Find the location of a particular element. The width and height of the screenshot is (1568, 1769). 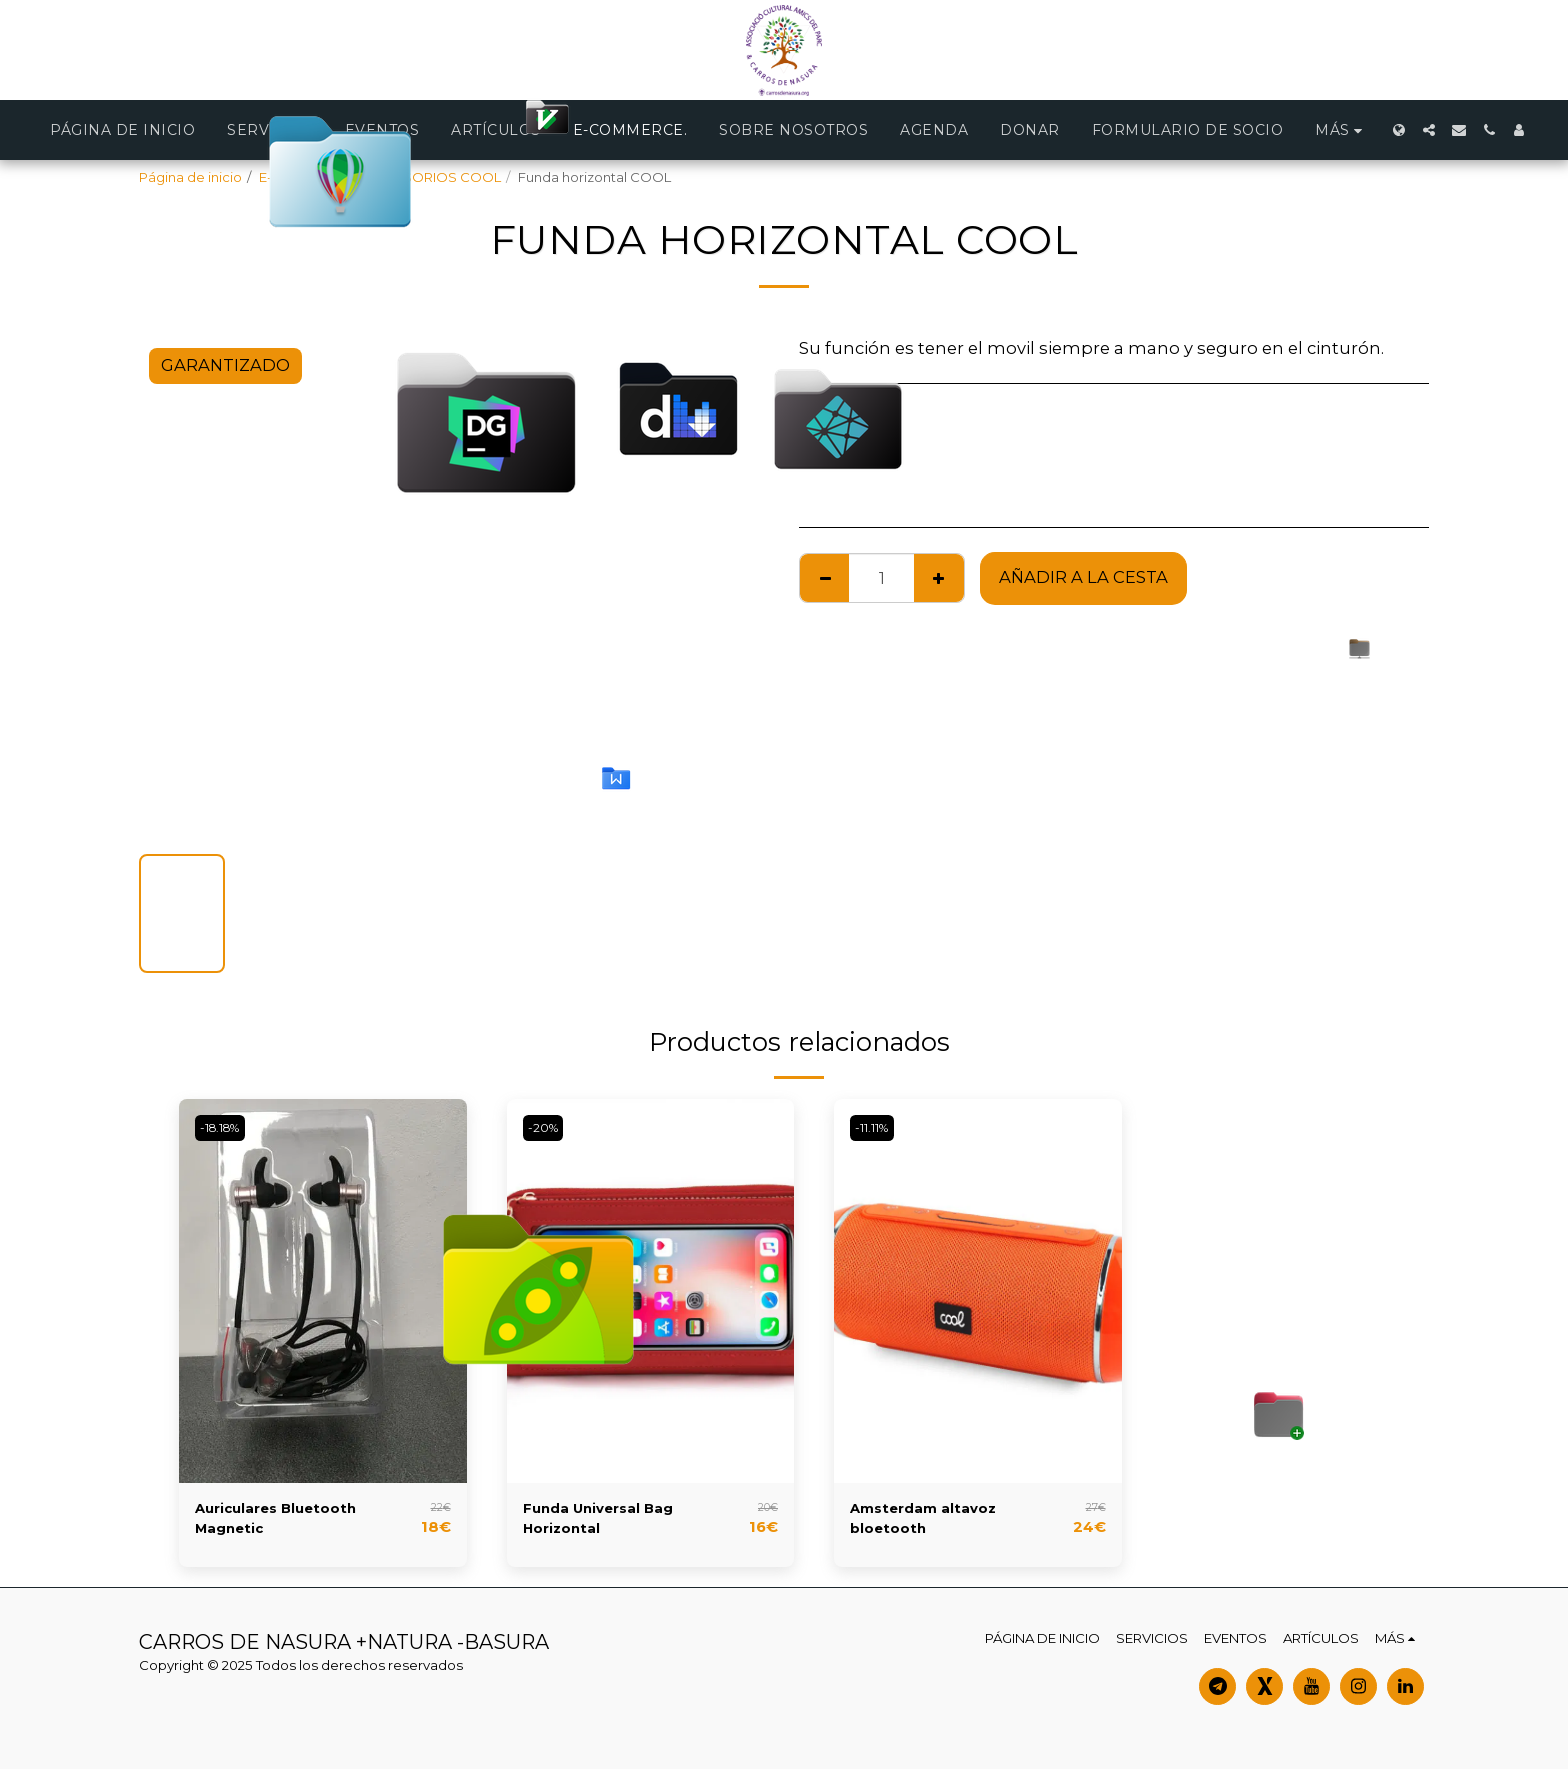

open peazip compressed files folder is located at coordinates (537, 1294).